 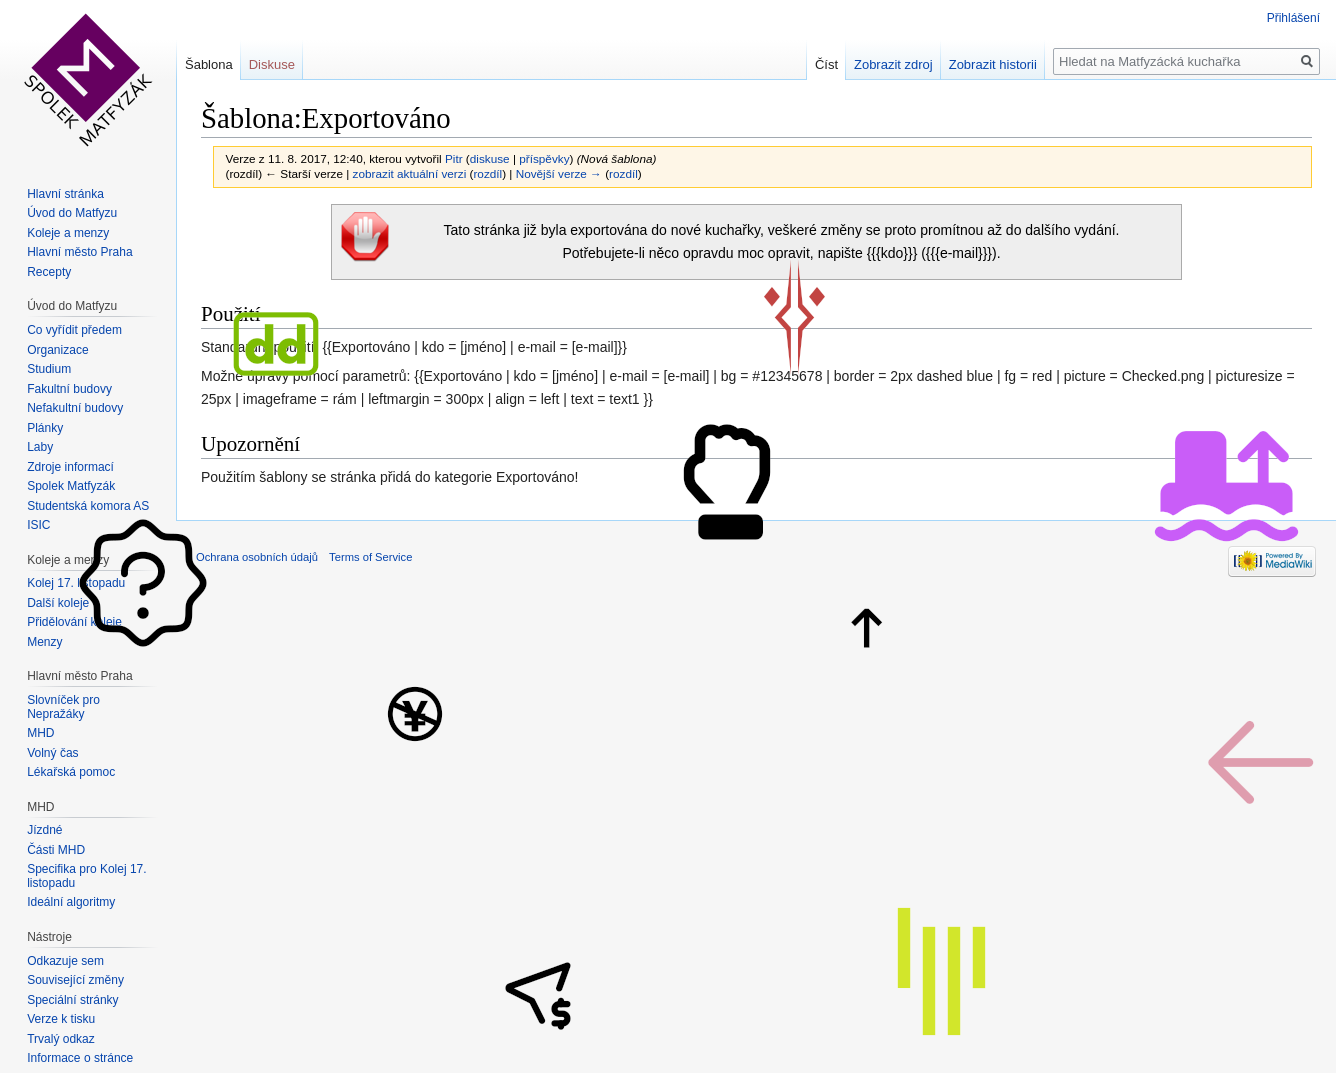 I want to click on upload or export water pump data, so click(x=1226, y=482).